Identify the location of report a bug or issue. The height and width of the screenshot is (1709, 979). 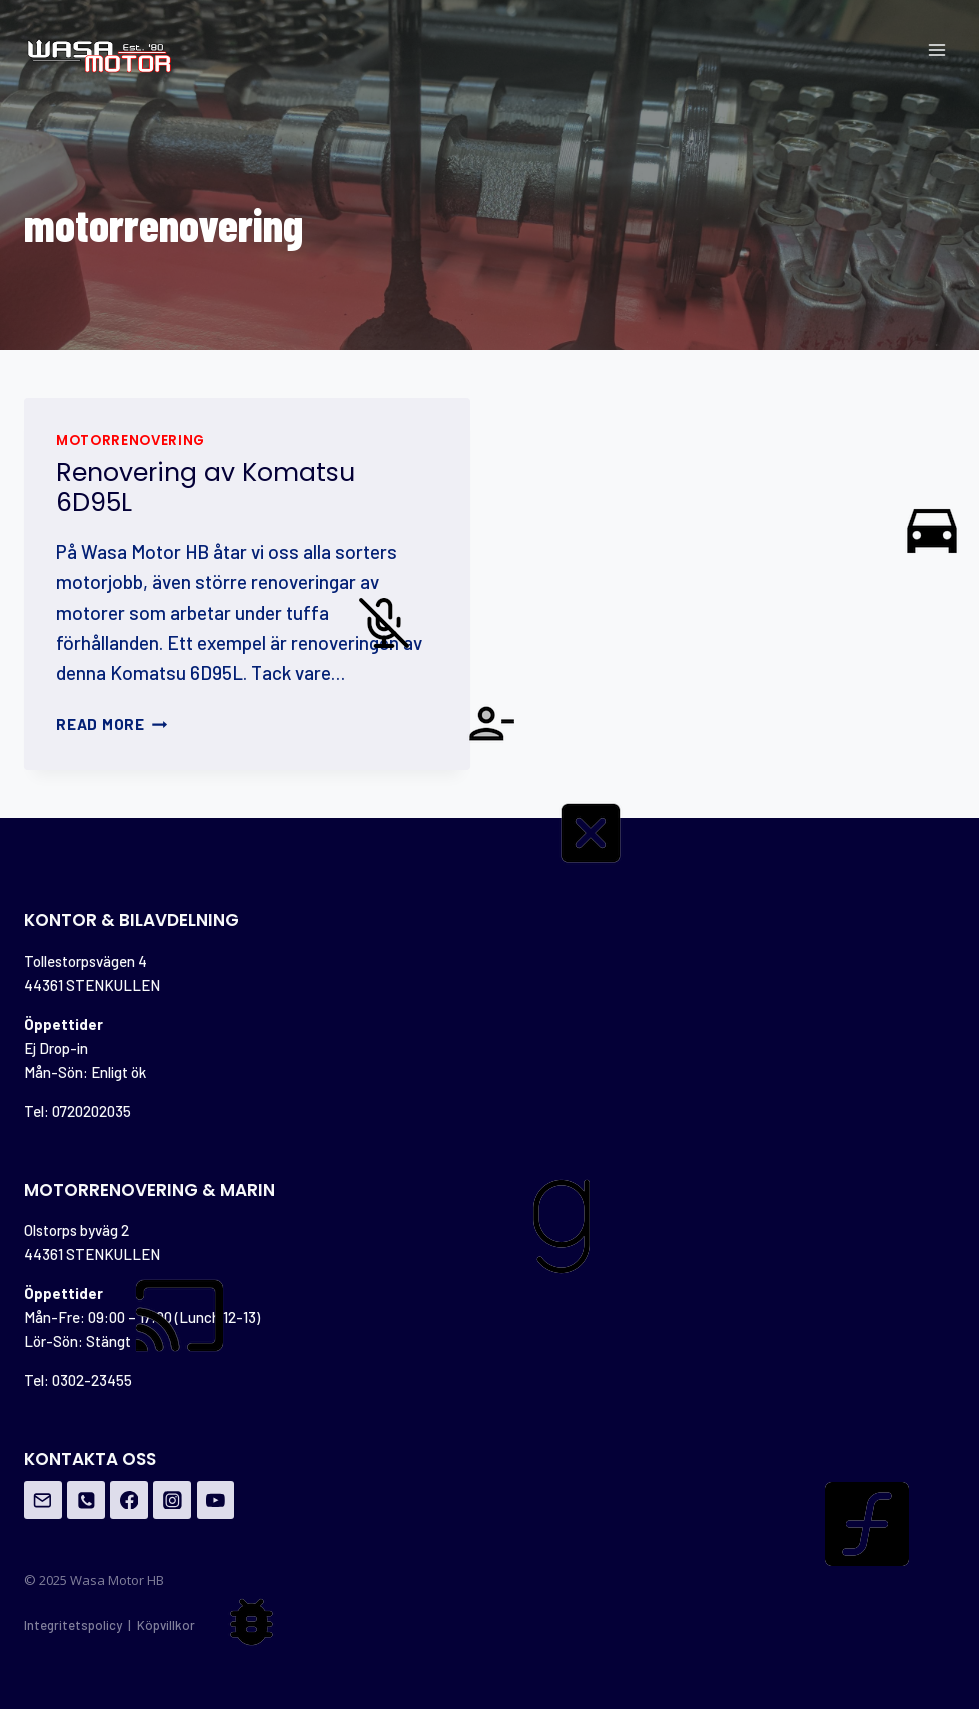
(251, 1621).